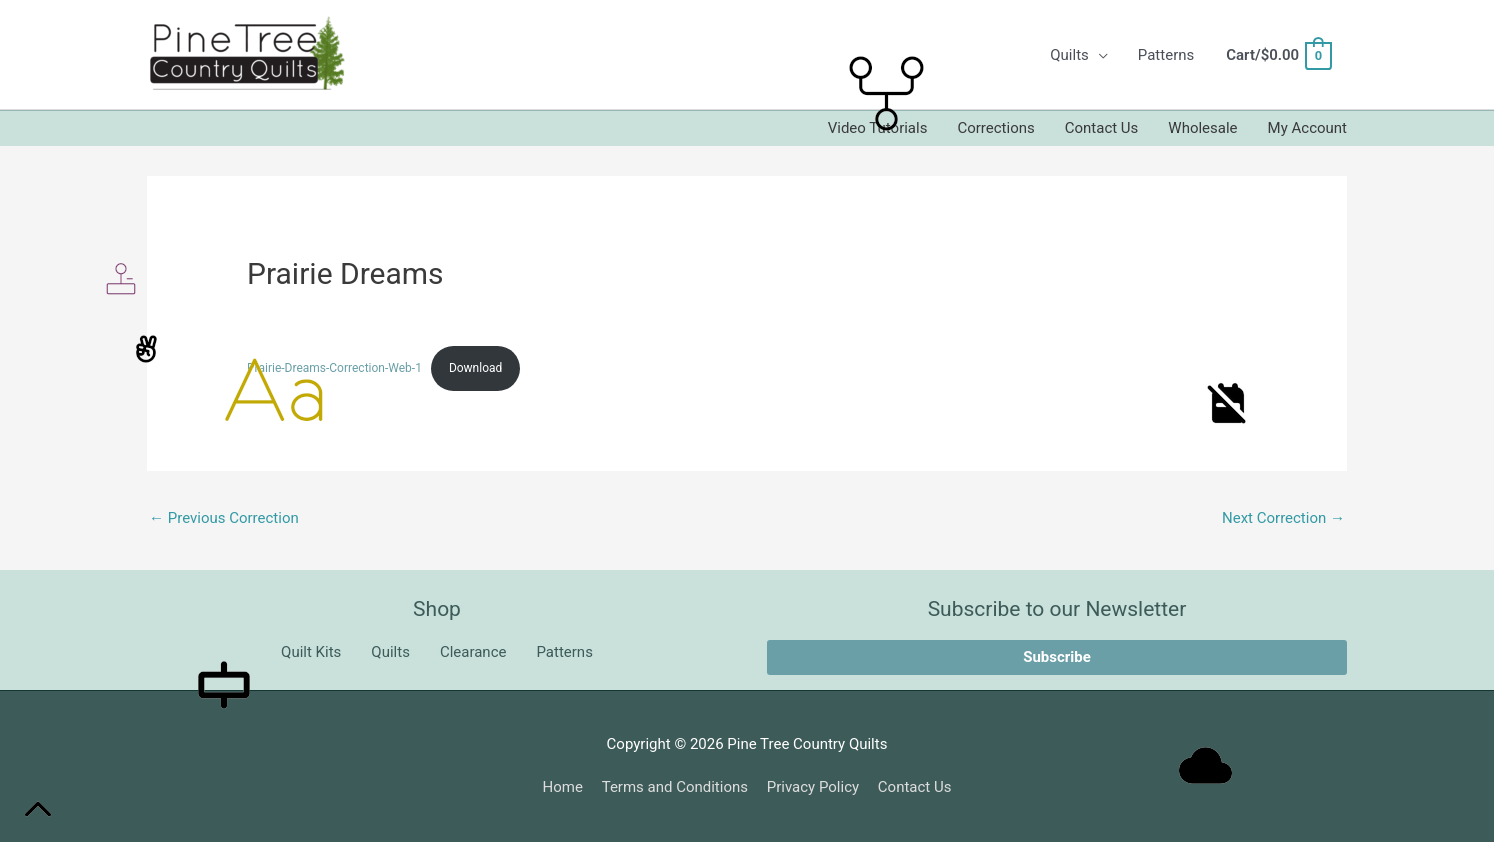 The image size is (1494, 842). What do you see at coordinates (146, 349) in the screenshot?
I see `send a peace sign reaction` at bounding box center [146, 349].